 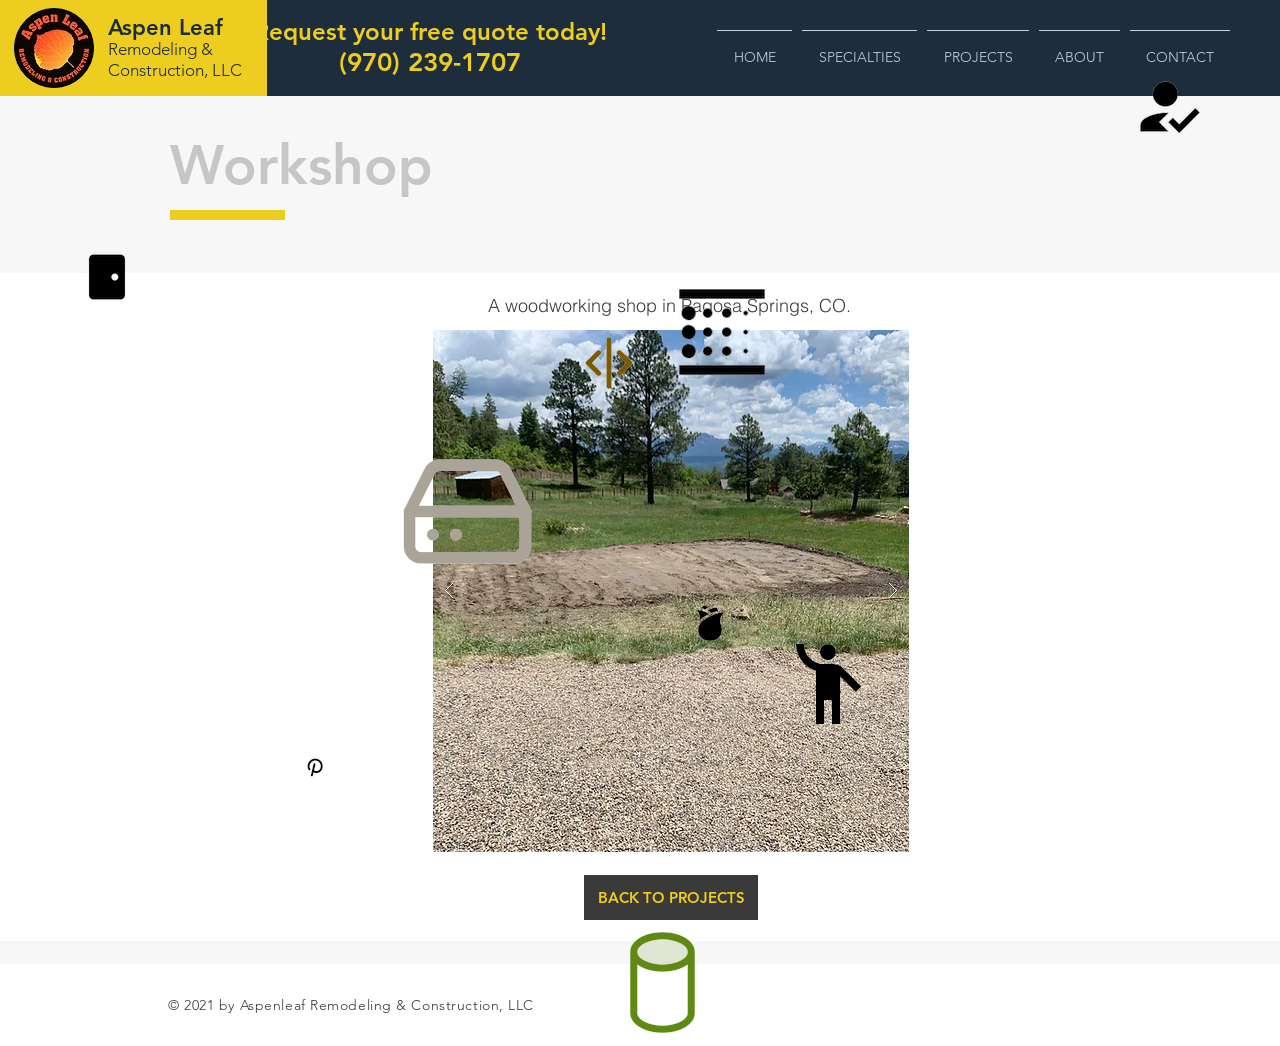 What do you see at coordinates (662, 982) in the screenshot?
I see `database or data storage` at bounding box center [662, 982].